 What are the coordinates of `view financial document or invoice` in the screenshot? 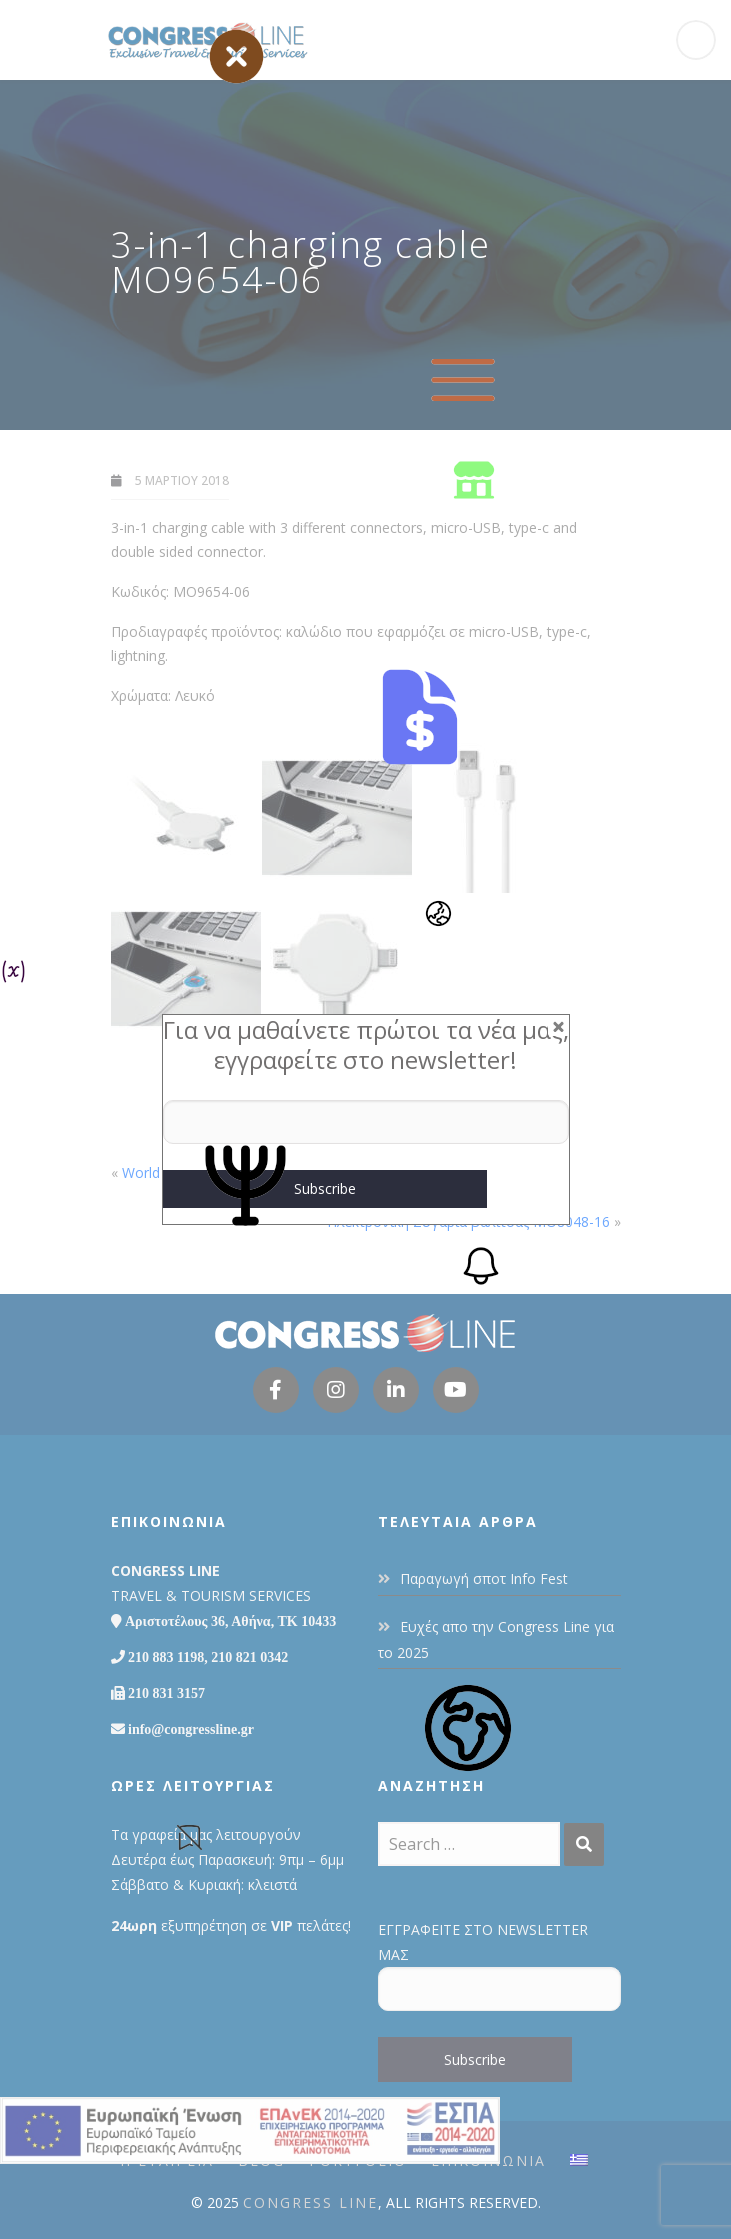 It's located at (420, 717).